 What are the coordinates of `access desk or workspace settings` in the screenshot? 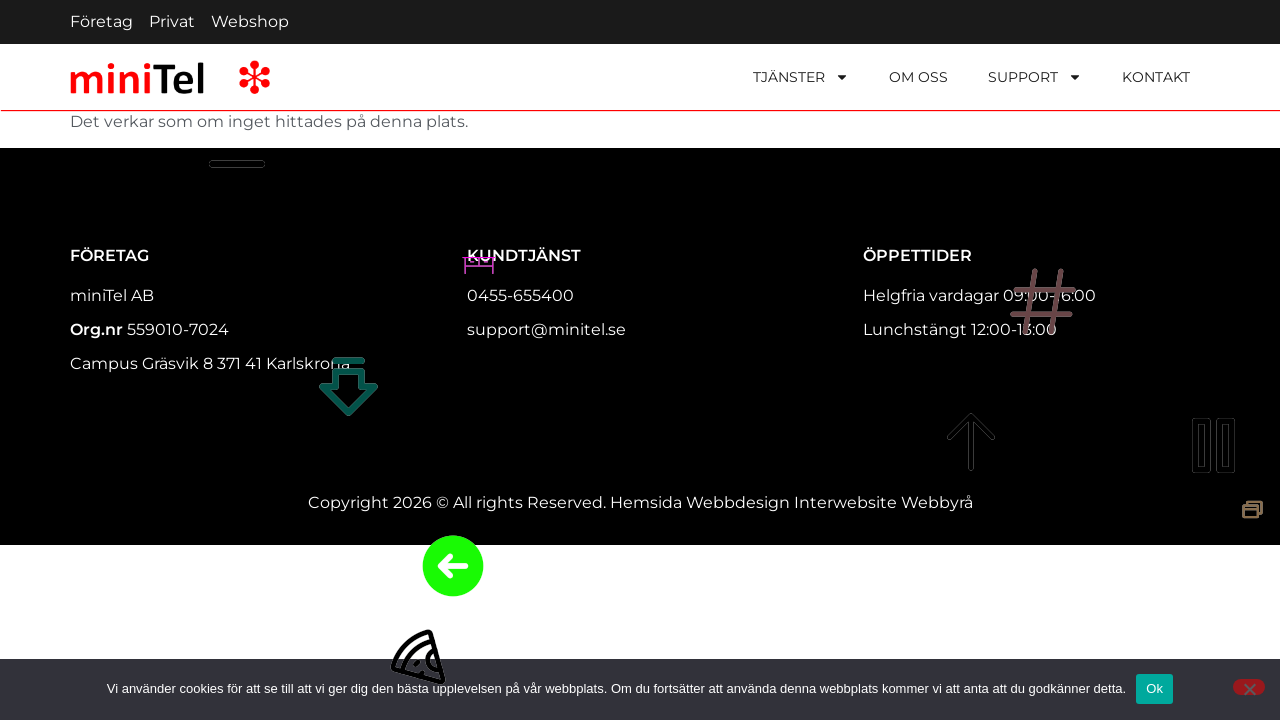 It's located at (479, 265).